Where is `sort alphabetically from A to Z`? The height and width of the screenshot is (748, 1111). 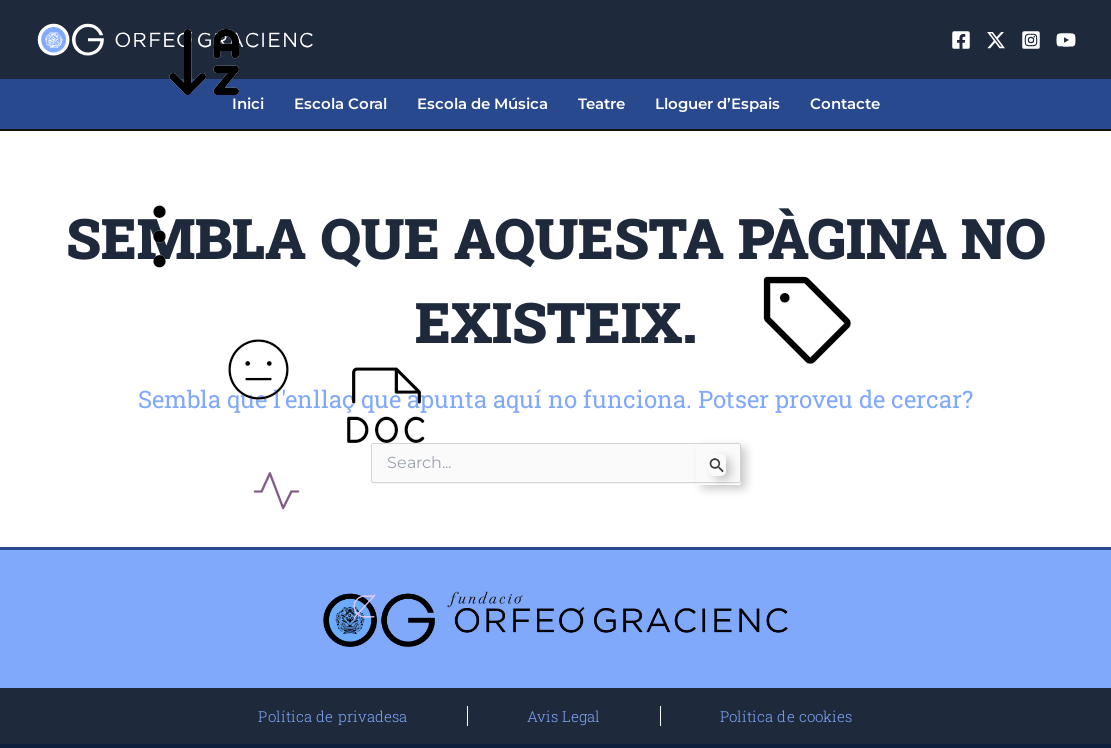 sort alphabetically from A to Z is located at coordinates (206, 62).